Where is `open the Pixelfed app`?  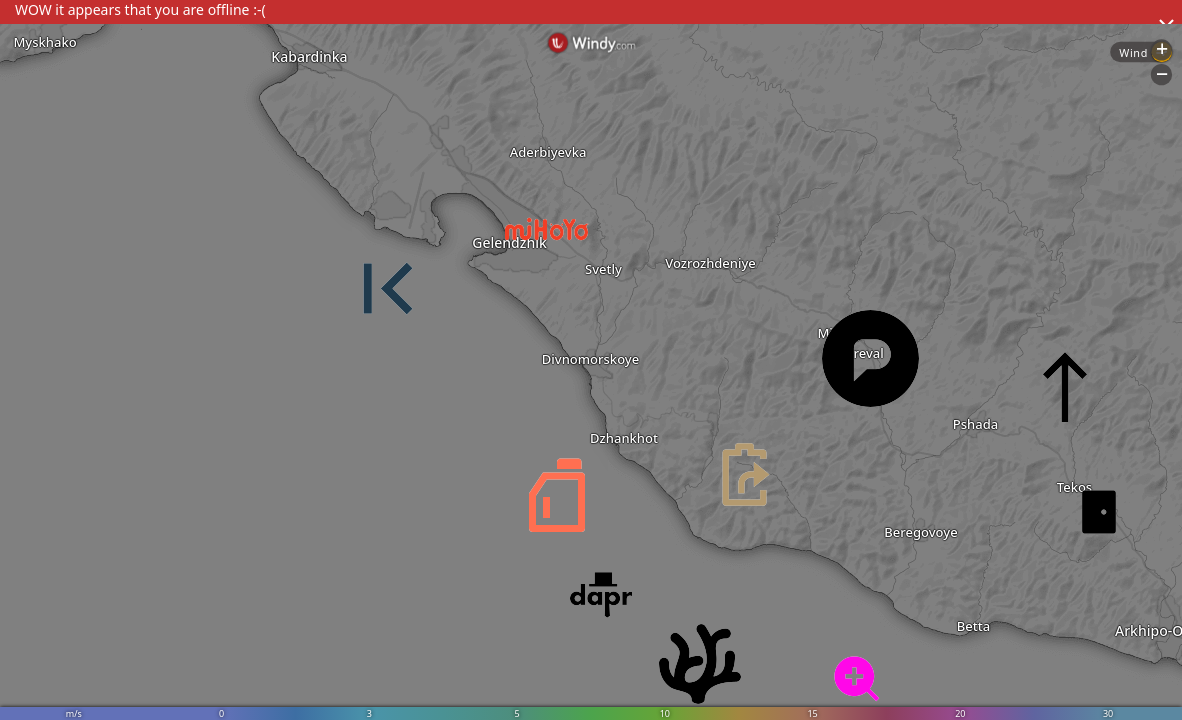
open the Pixelfed app is located at coordinates (870, 358).